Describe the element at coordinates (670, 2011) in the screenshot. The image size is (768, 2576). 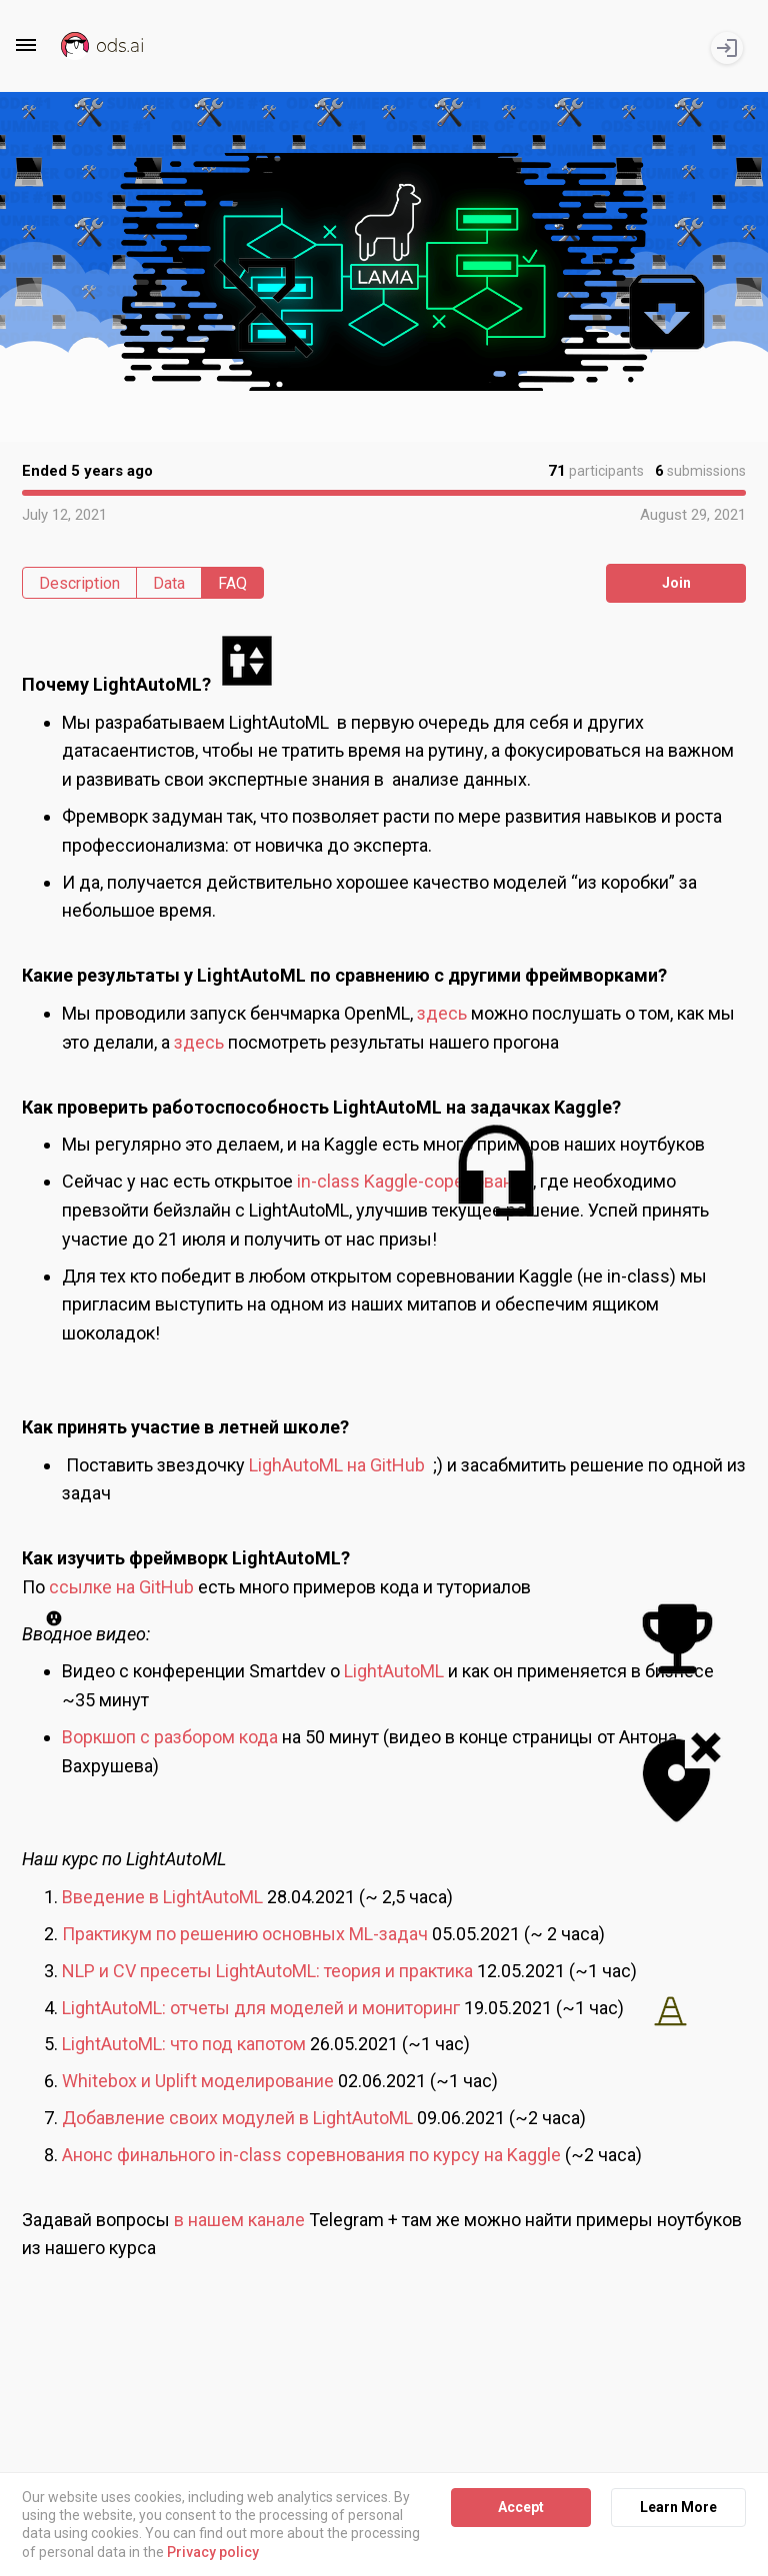
I see `indicates an area under construction or maintenance` at that location.